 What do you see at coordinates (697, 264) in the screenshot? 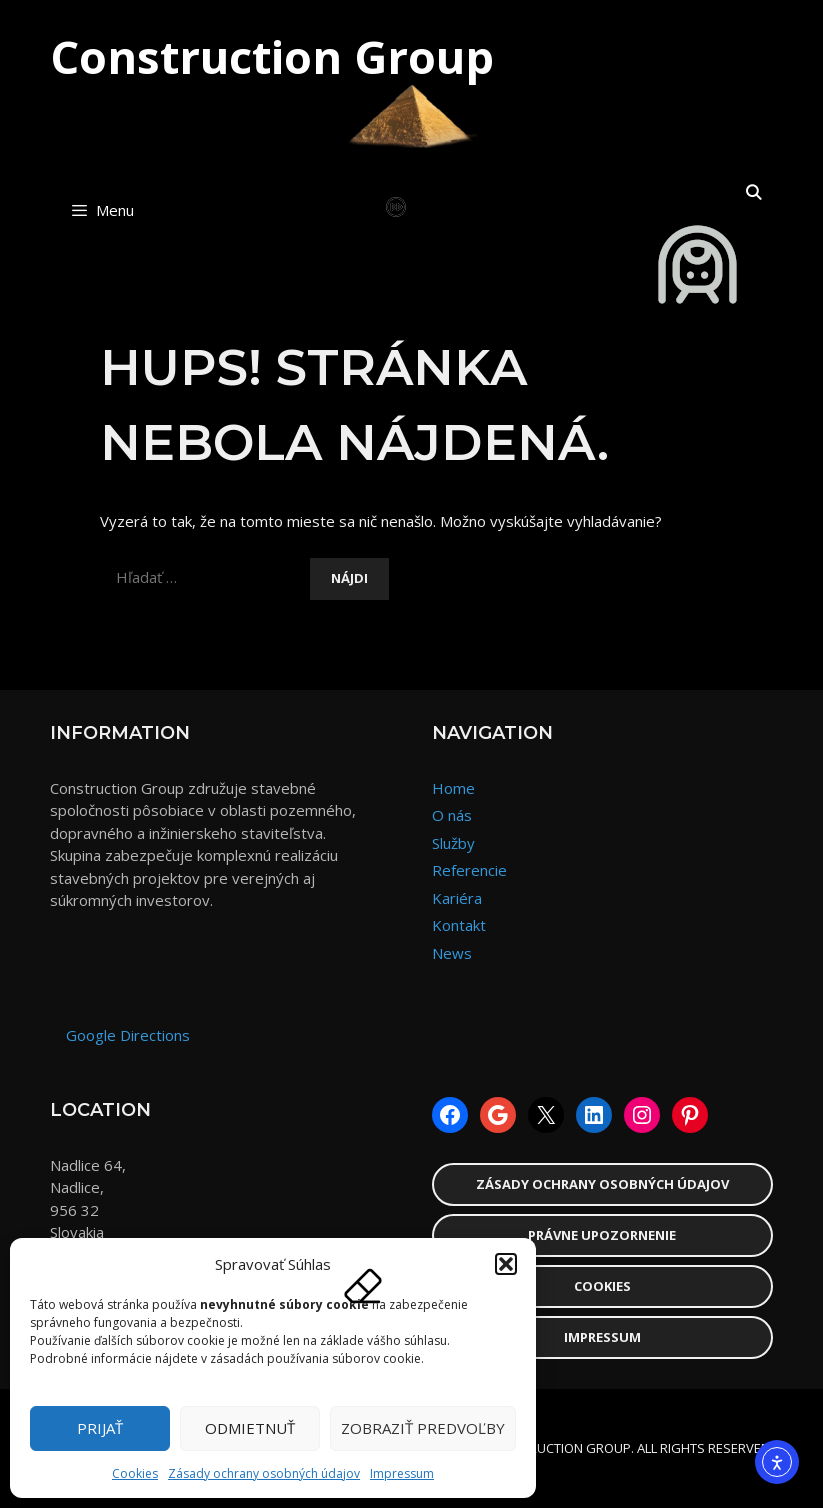
I see `view train or rail transit options` at bounding box center [697, 264].